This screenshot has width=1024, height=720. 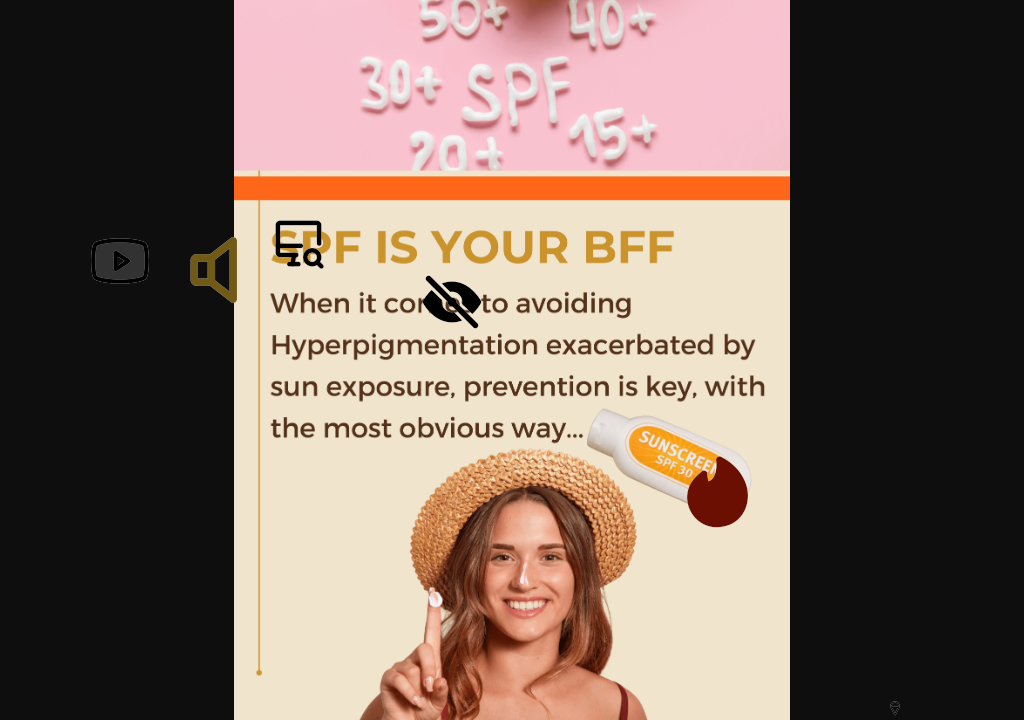 I want to click on browse dessert or ice cream options, so click(x=895, y=708).